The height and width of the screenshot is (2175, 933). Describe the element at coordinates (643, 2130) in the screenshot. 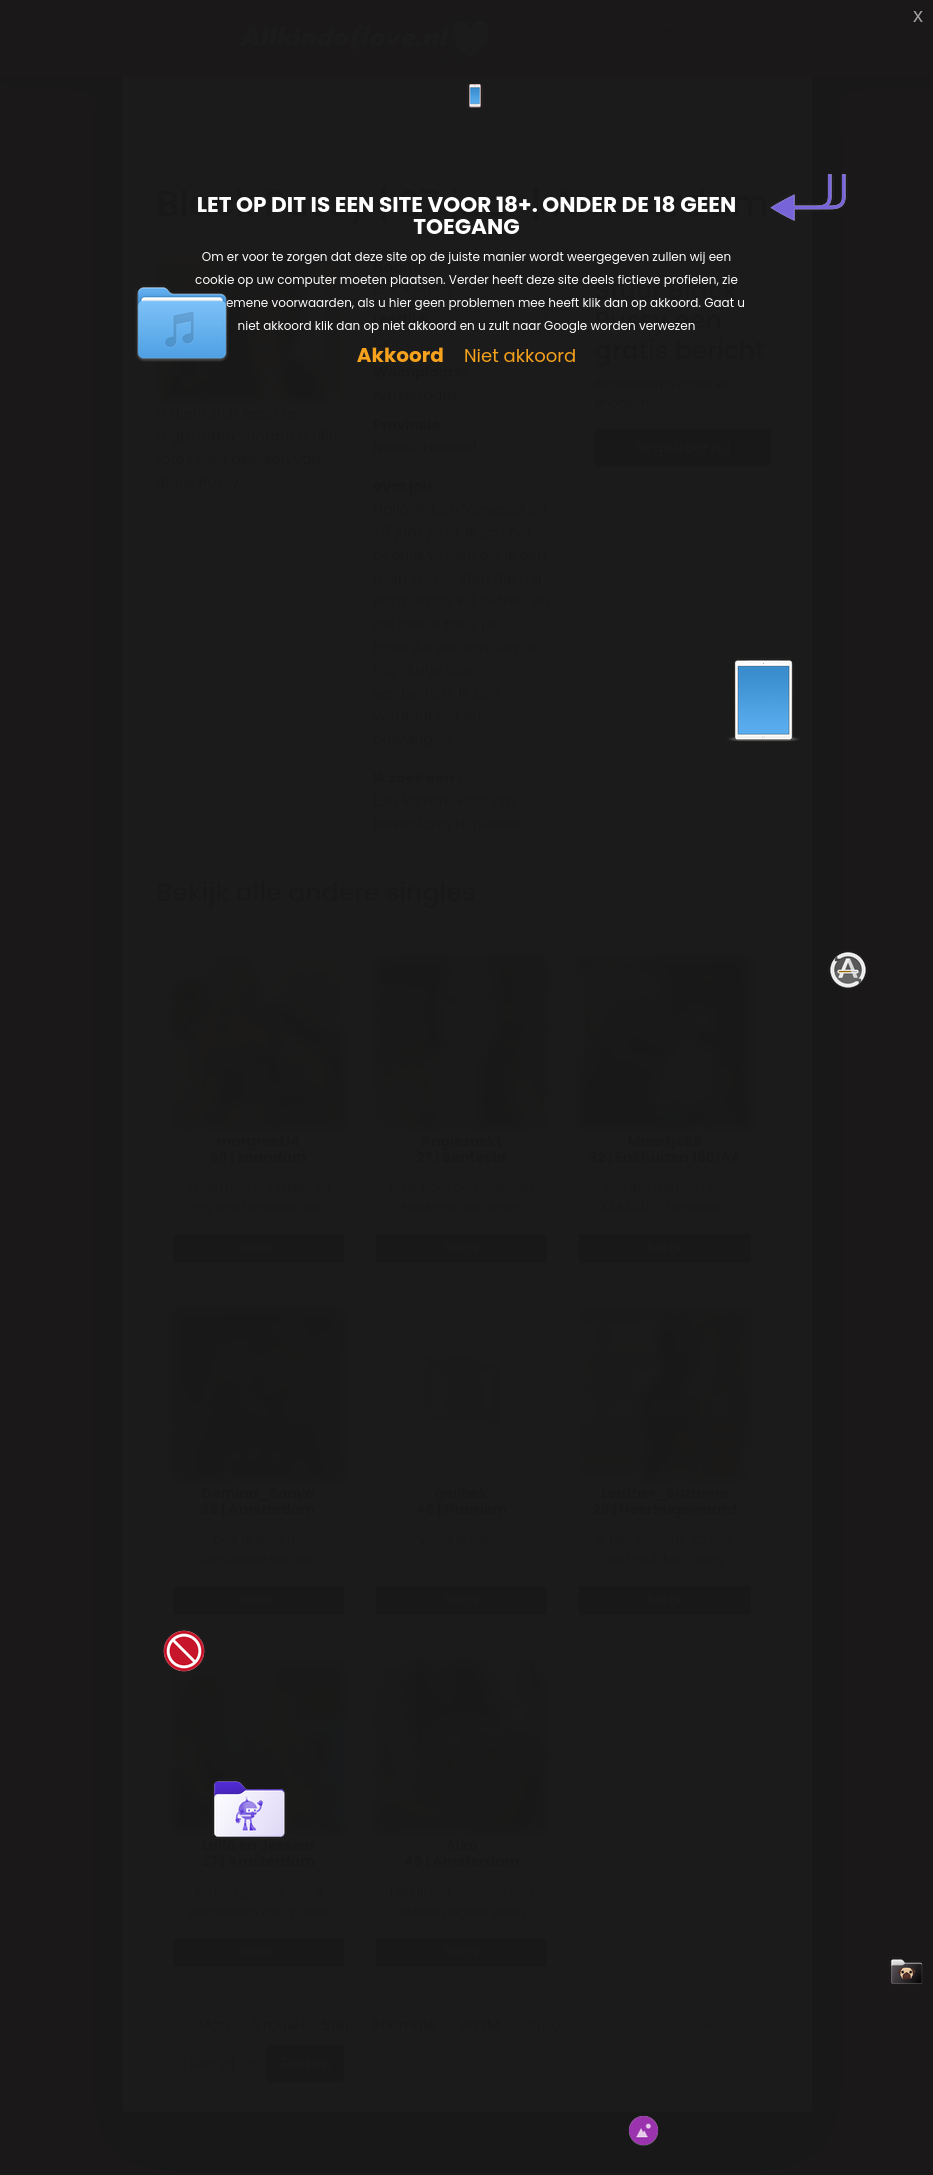

I see `indicates photo or image content` at that location.